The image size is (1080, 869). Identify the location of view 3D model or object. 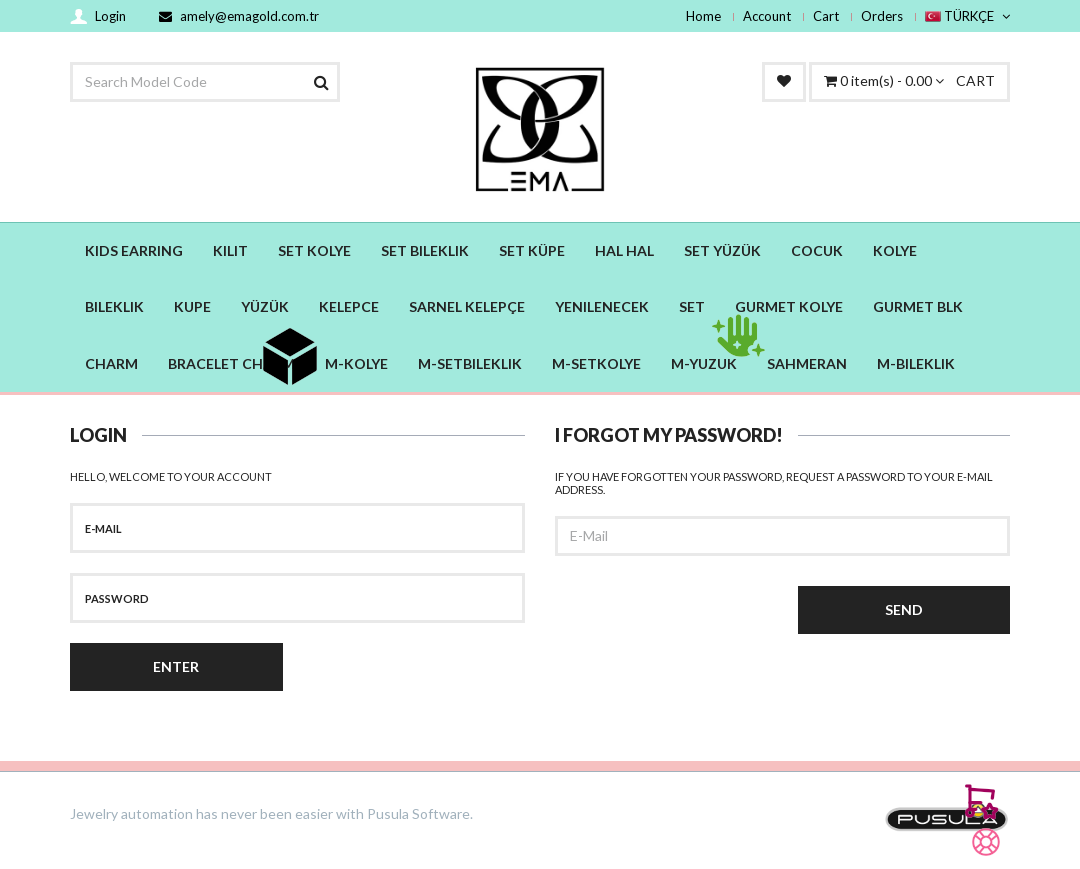
(290, 357).